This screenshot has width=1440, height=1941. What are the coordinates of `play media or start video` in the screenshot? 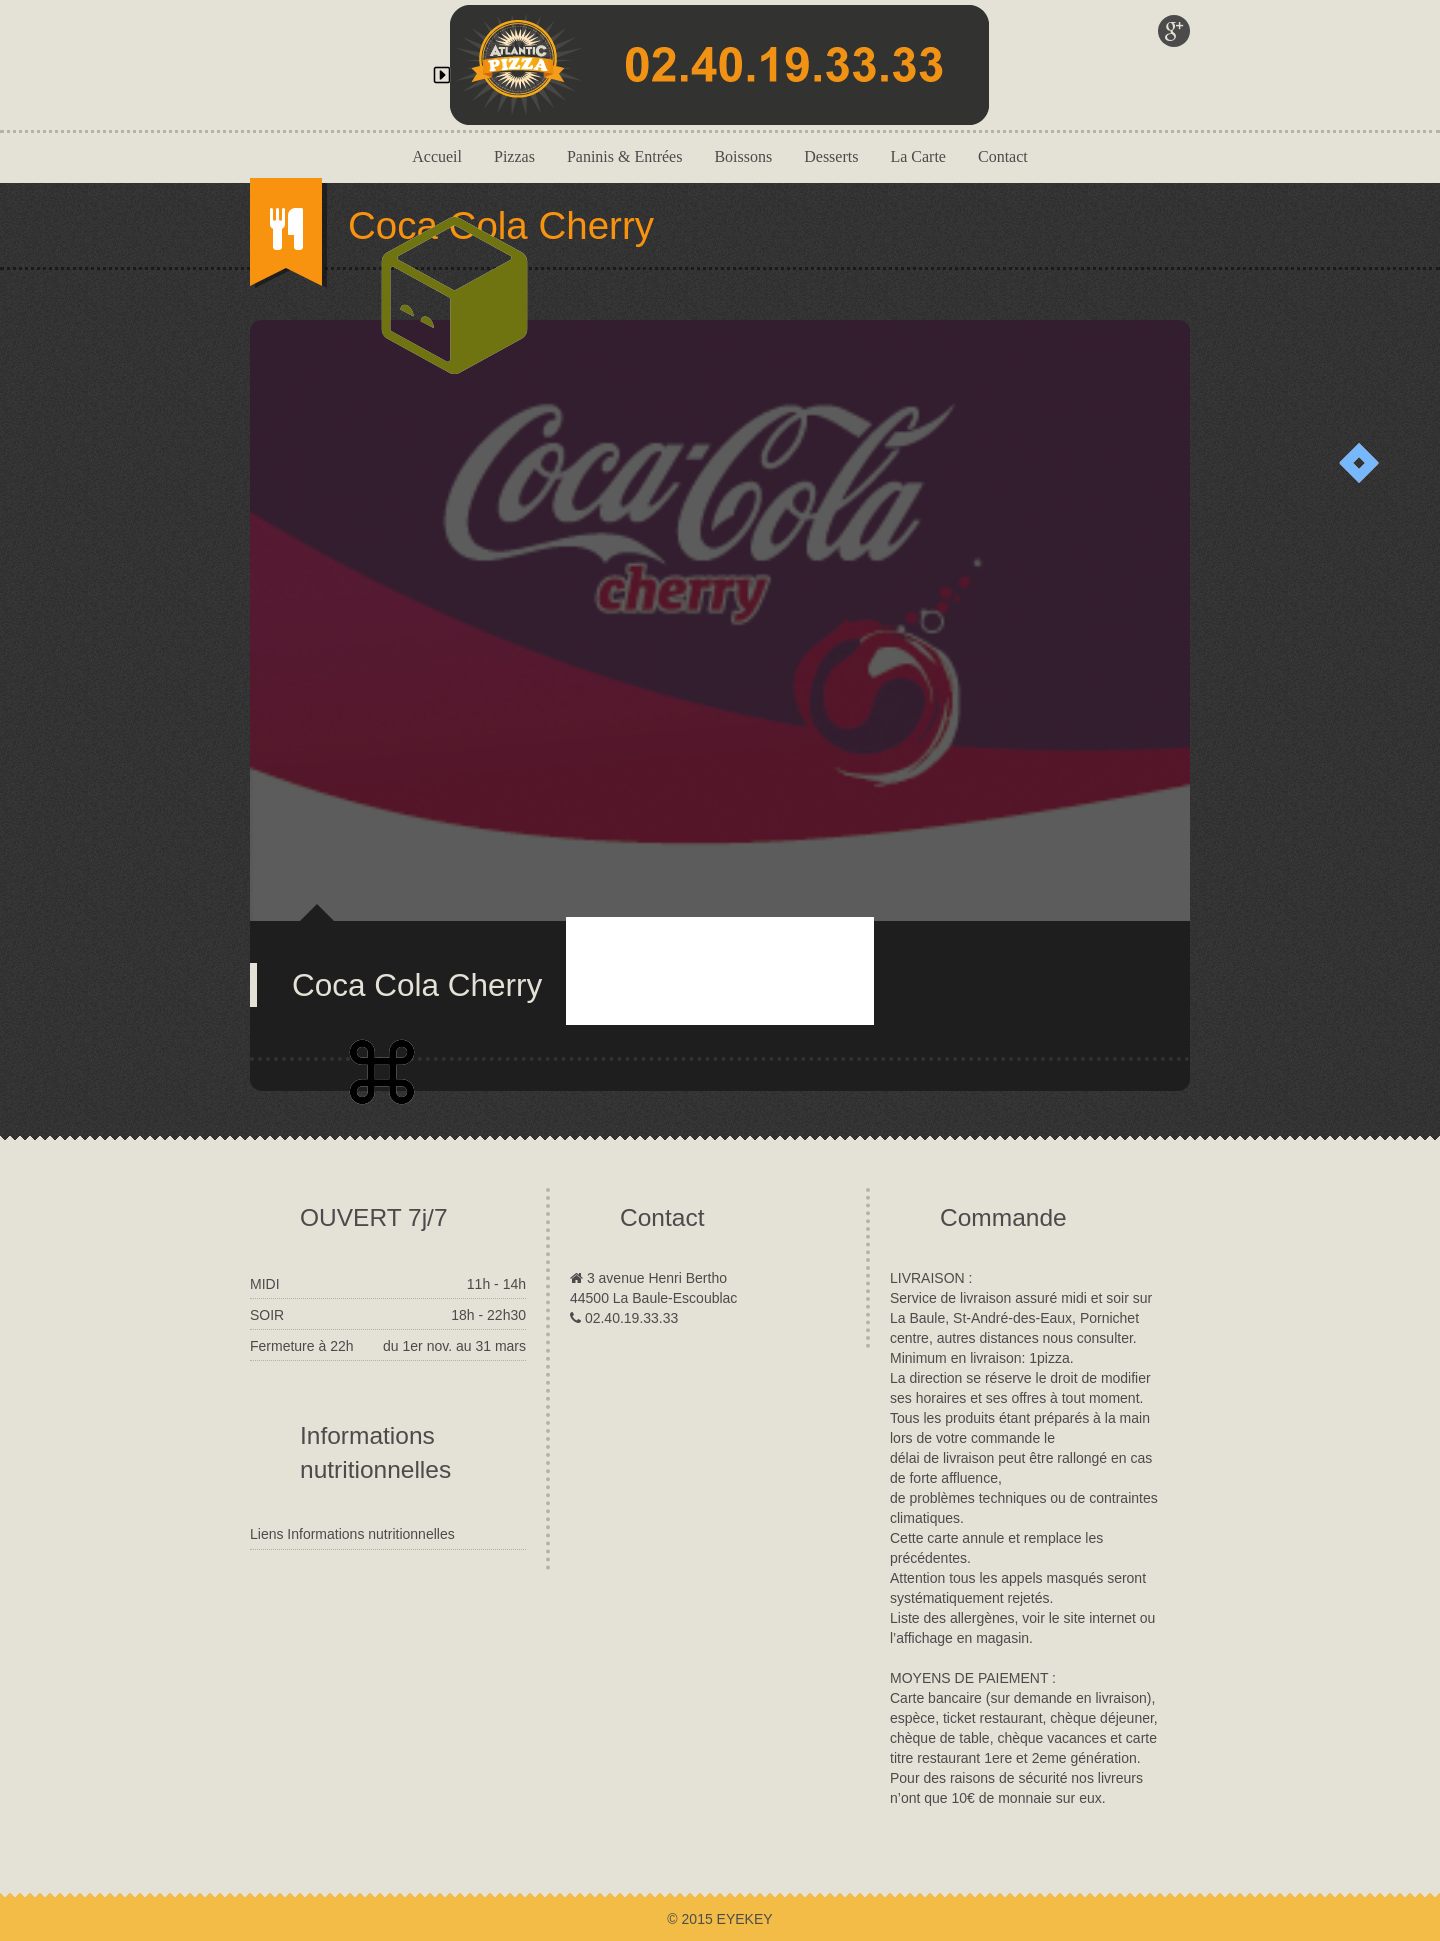 It's located at (442, 75).